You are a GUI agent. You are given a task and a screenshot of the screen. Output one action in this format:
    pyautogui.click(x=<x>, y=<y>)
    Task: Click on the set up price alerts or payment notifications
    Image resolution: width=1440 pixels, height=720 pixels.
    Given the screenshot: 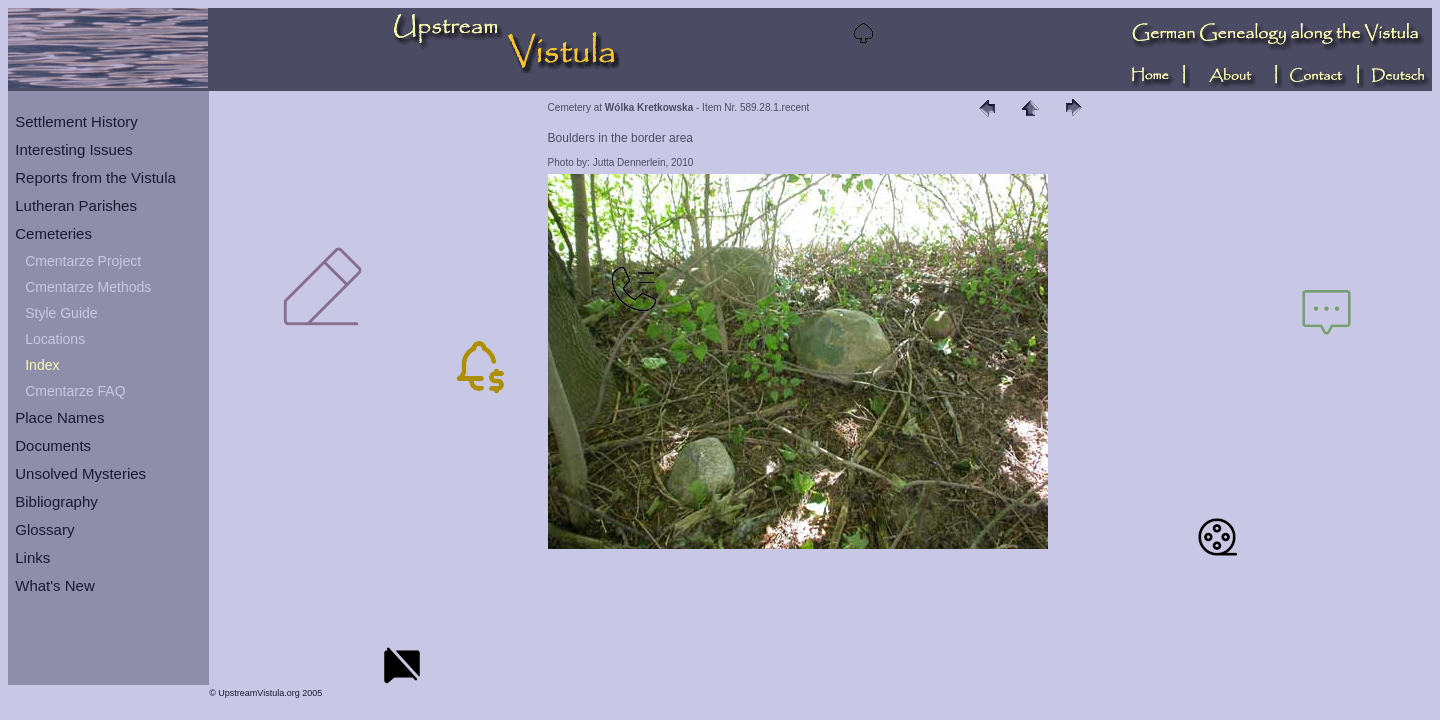 What is the action you would take?
    pyautogui.click(x=479, y=366)
    